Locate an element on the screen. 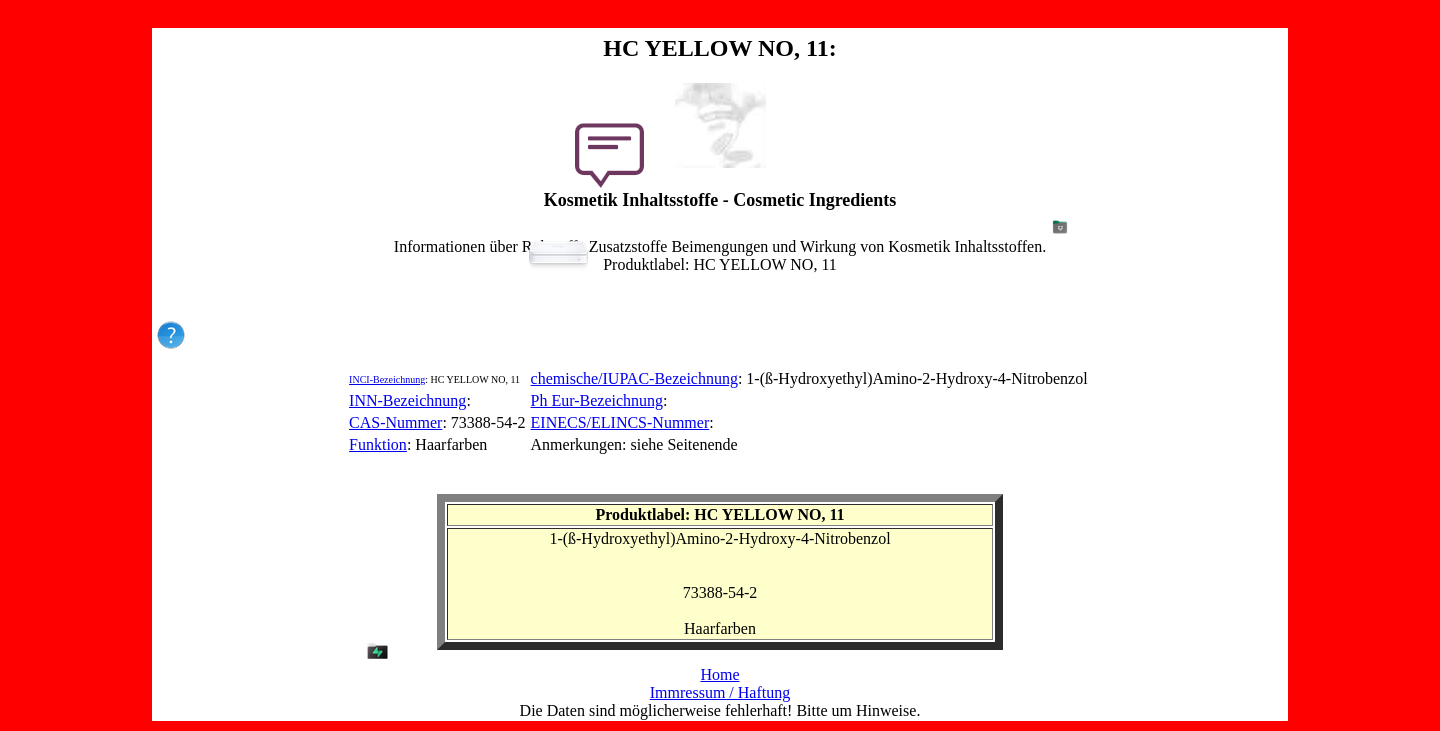 Image resolution: width=1440 pixels, height=731 pixels. access frequently asked questions is located at coordinates (171, 335).